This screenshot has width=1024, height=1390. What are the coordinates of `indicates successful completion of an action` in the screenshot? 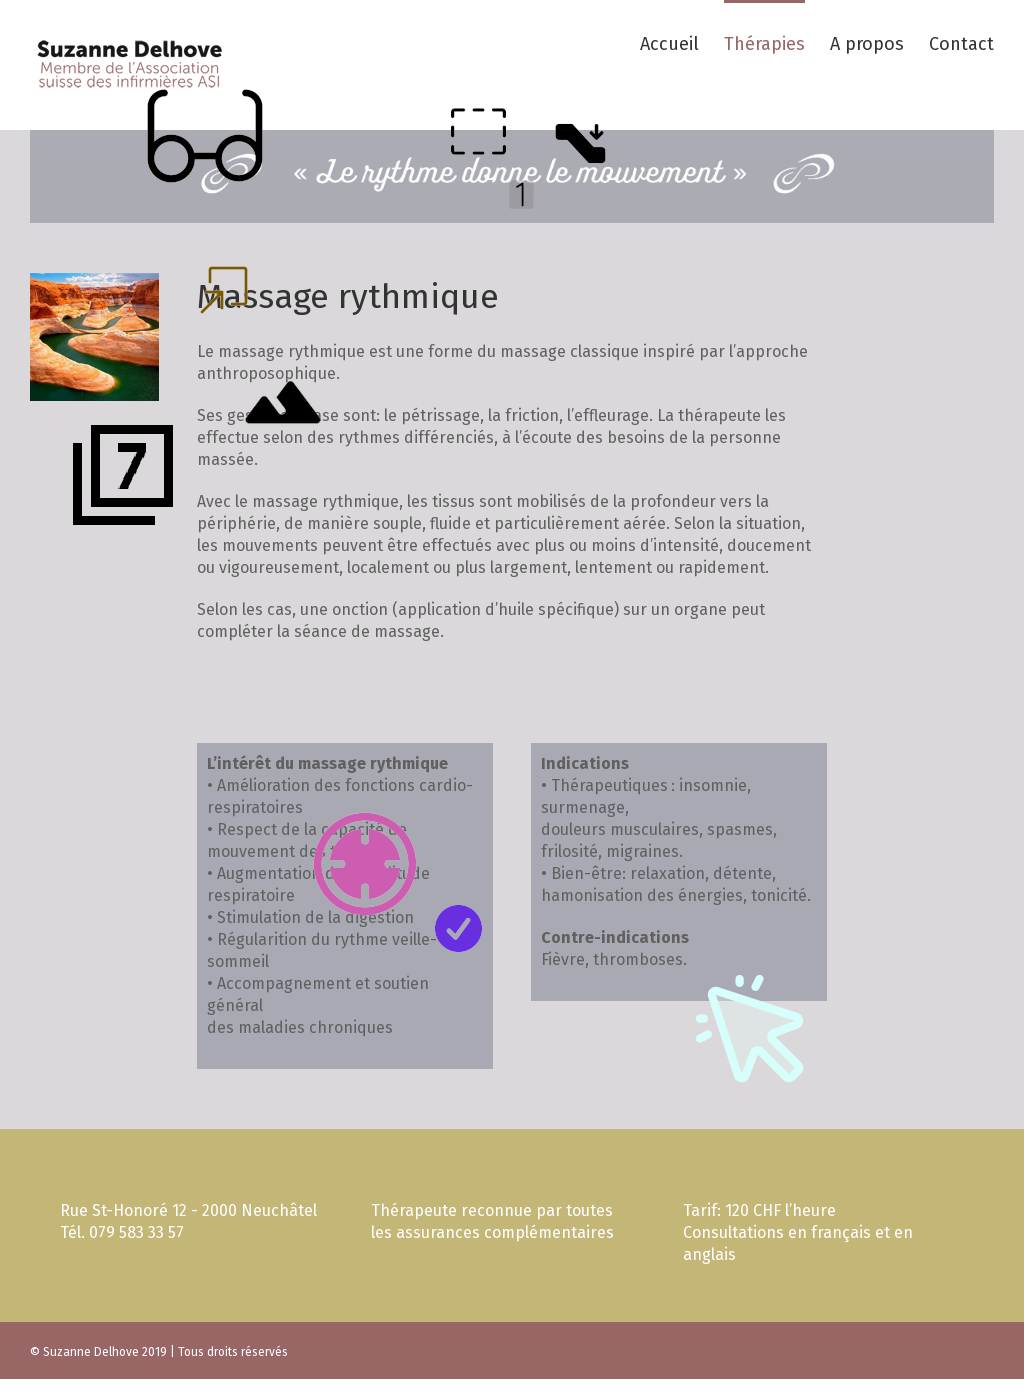 It's located at (458, 928).